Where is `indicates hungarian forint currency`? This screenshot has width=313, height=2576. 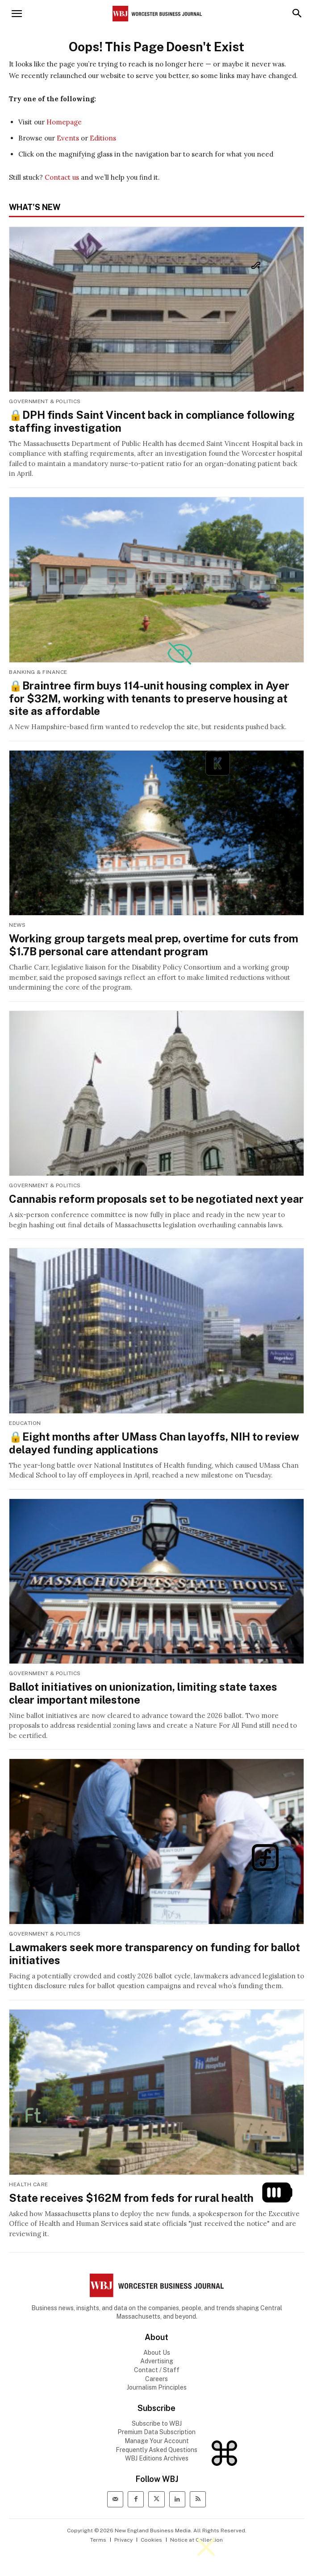 indicates hungarian forint currency is located at coordinates (33, 2116).